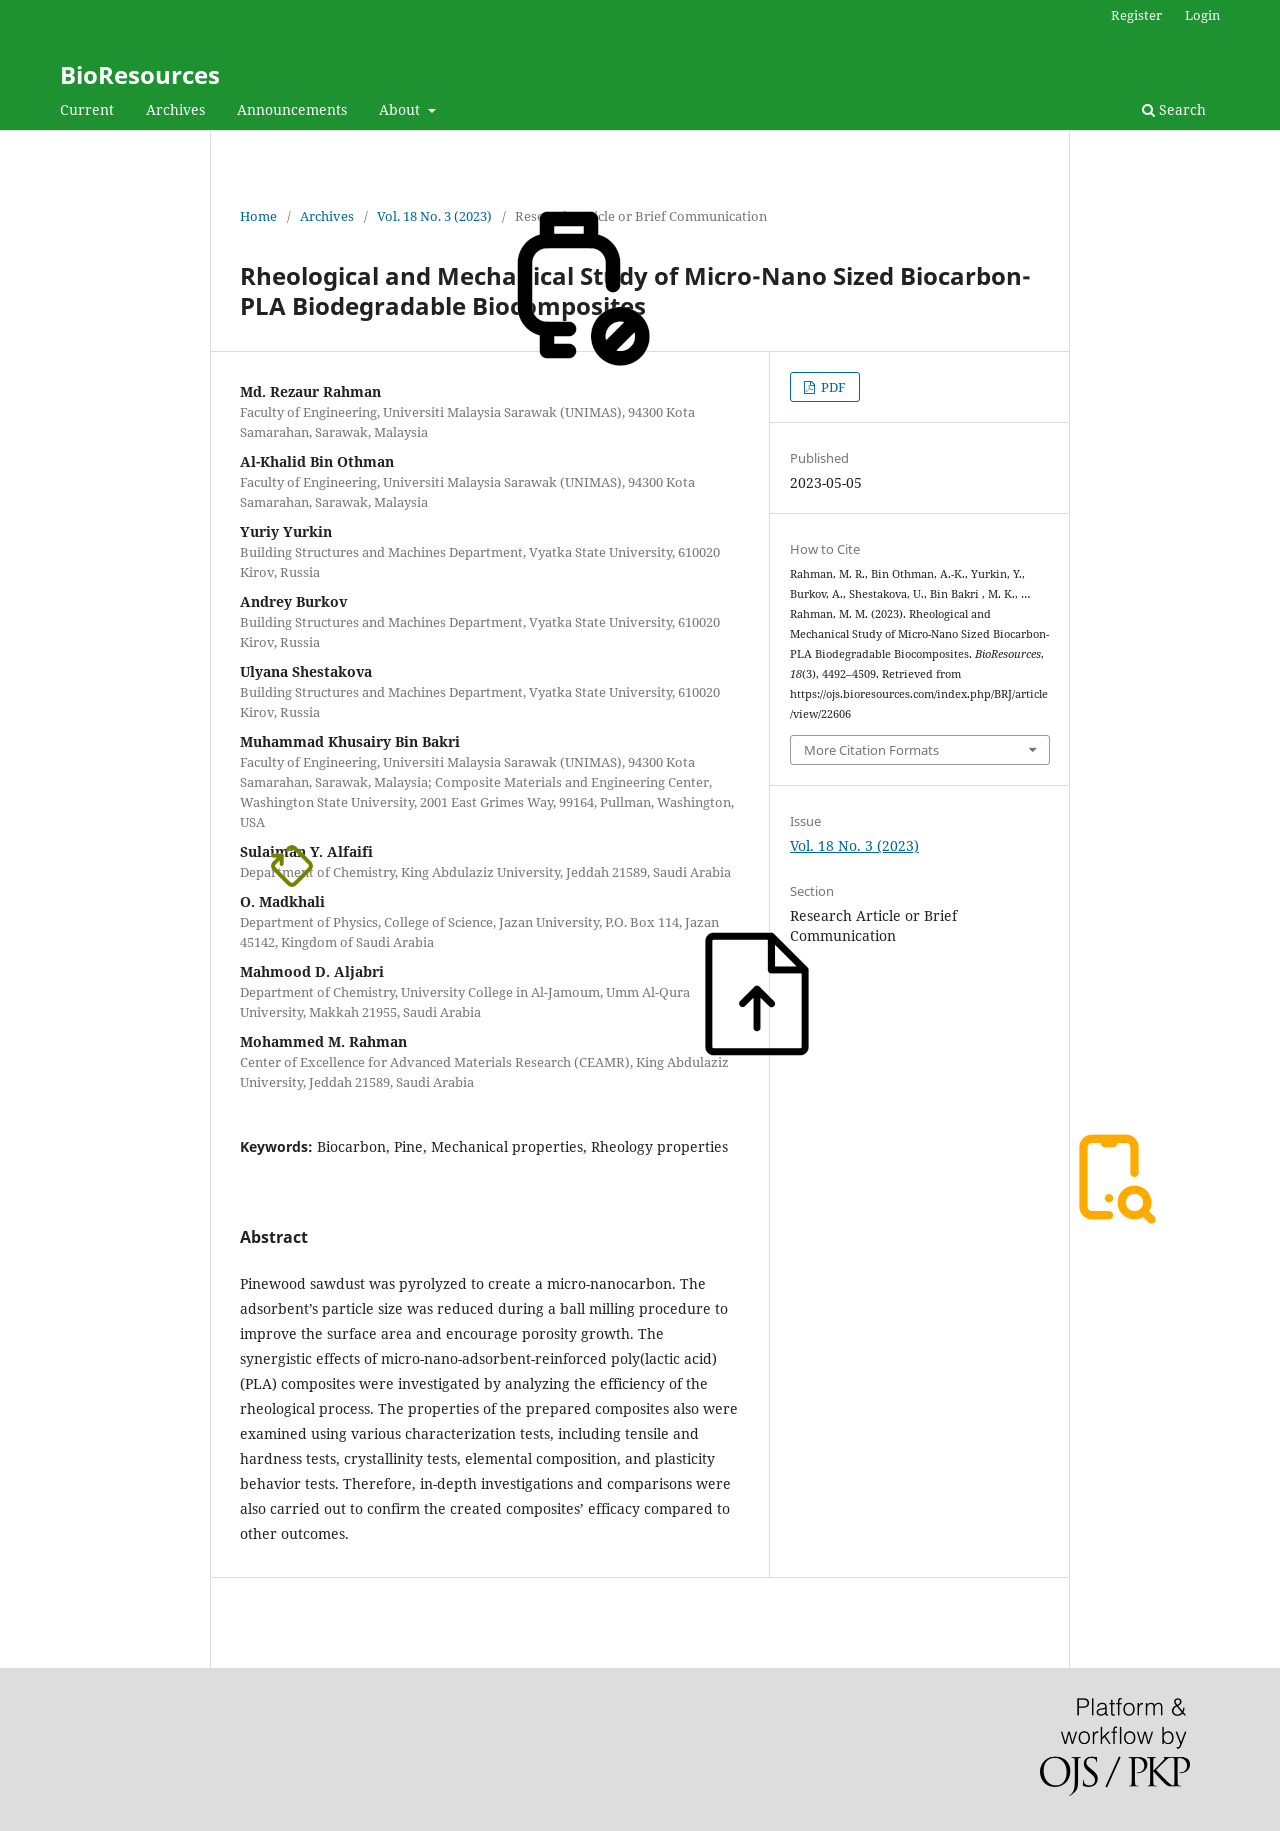 This screenshot has width=1280, height=1831. Describe the element at coordinates (1109, 1177) in the screenshot. I see `search for a mobile device` at that location.